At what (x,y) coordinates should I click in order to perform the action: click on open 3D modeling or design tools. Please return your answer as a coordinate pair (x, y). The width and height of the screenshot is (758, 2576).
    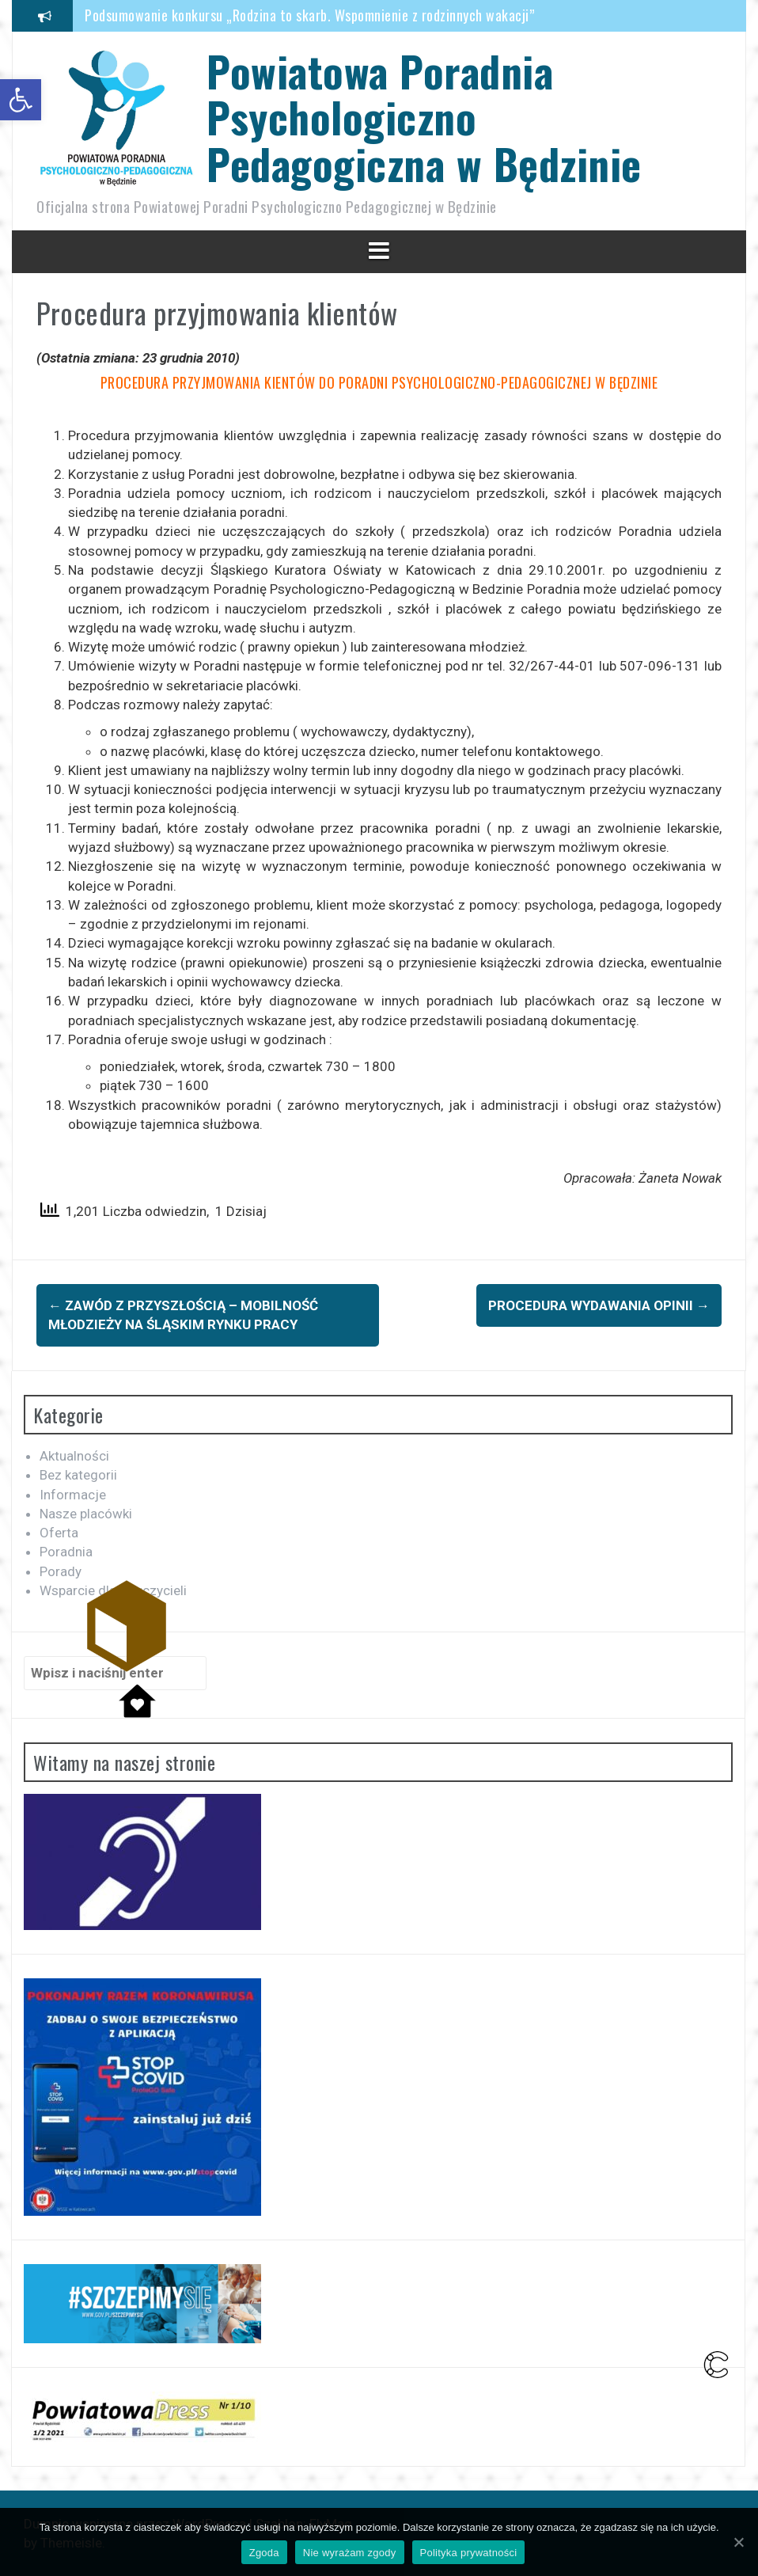
    Looking at the image, I should click on (127, 1626).